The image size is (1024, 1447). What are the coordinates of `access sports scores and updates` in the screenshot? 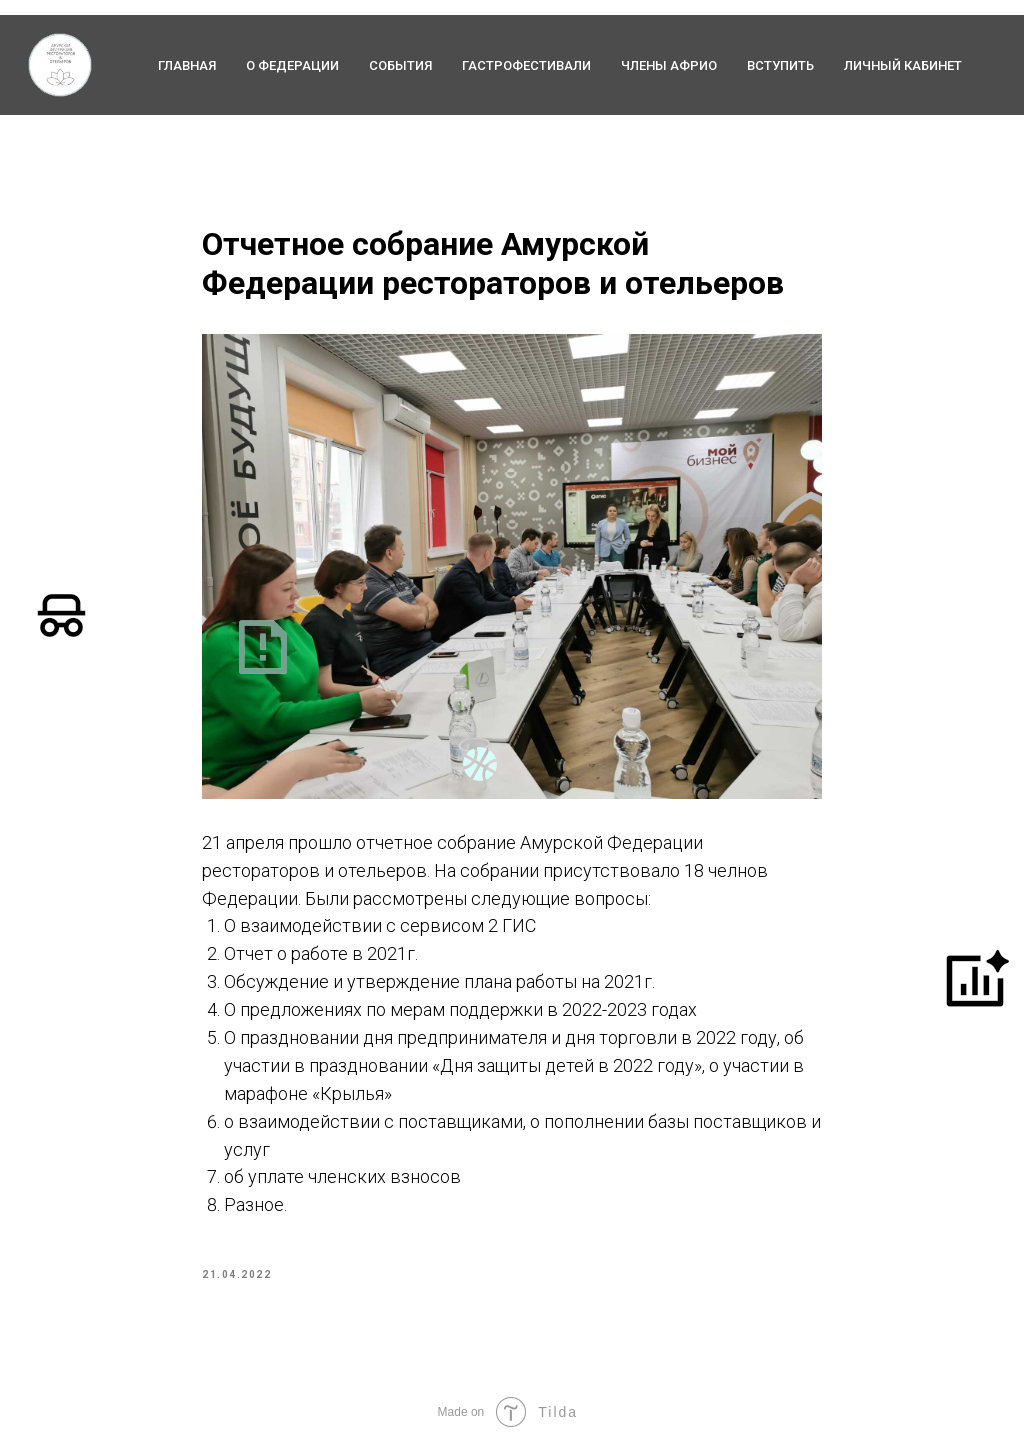 It's located at (480, 764).